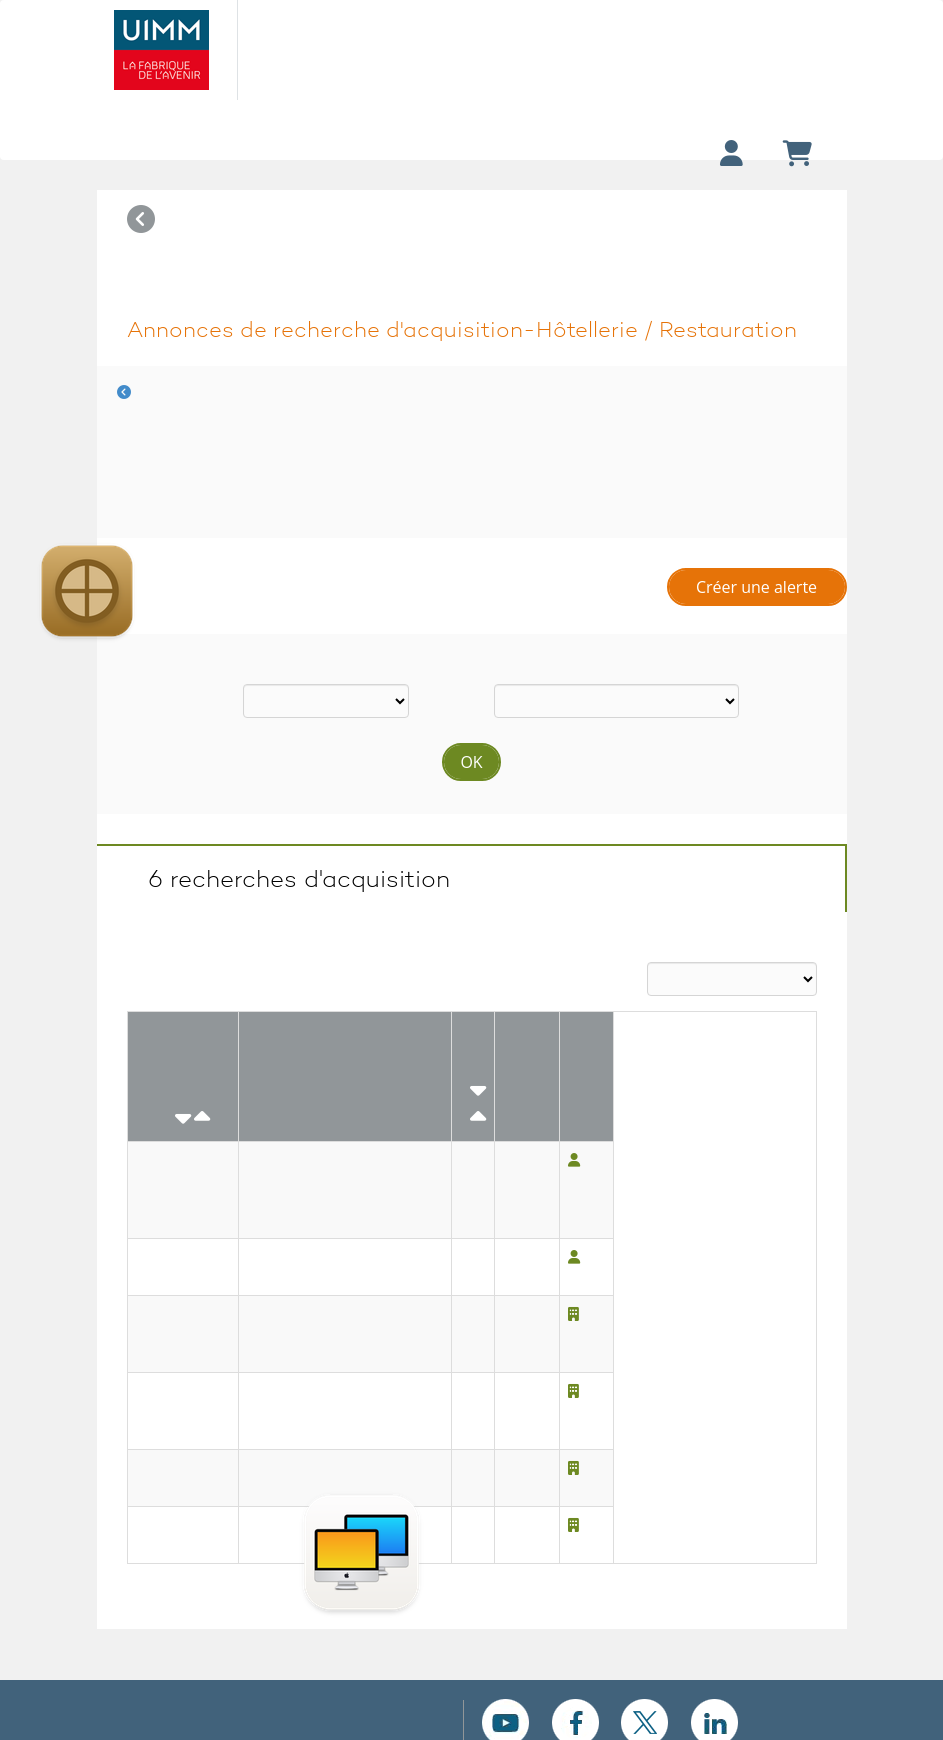  Describe the element at coordinates (87, 591) in the screenshot. I see `launch 0 A.D. strategy game` at that location.